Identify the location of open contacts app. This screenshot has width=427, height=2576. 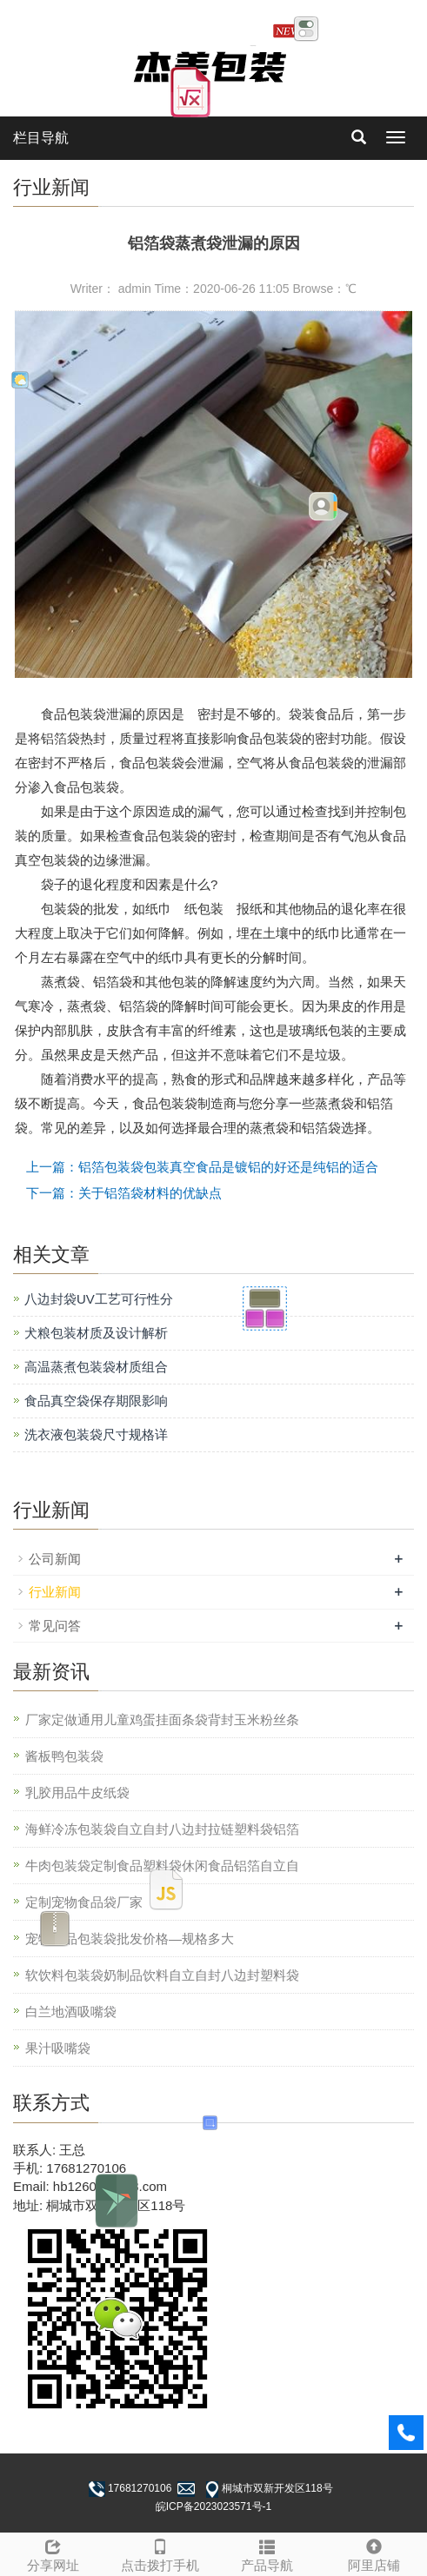
(323, 506).